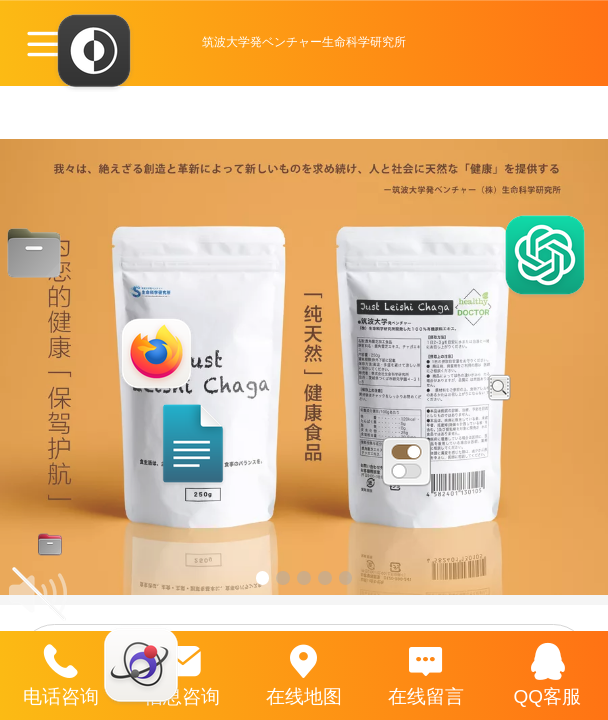  What do you see at coordinates (545, 255) in the screenshot?
I see `open ChatGPT app` at bounding box center [545, 255].